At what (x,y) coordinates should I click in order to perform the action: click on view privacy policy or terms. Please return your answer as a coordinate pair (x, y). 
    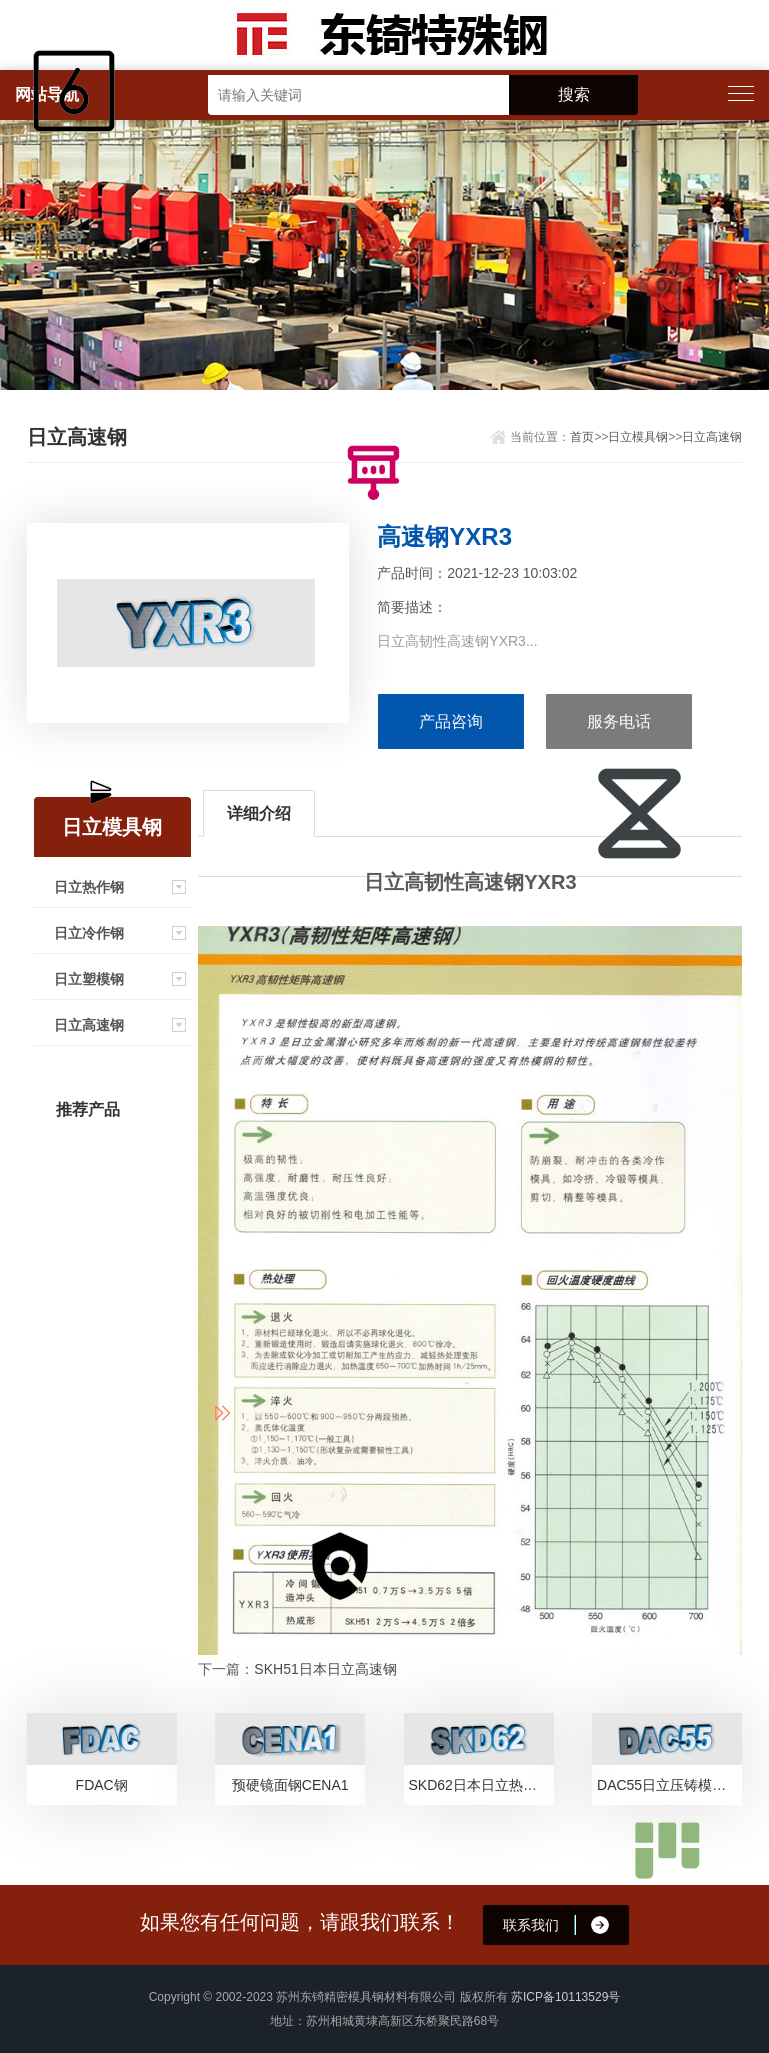
    Looking at the image, I should click on (340, 1566).